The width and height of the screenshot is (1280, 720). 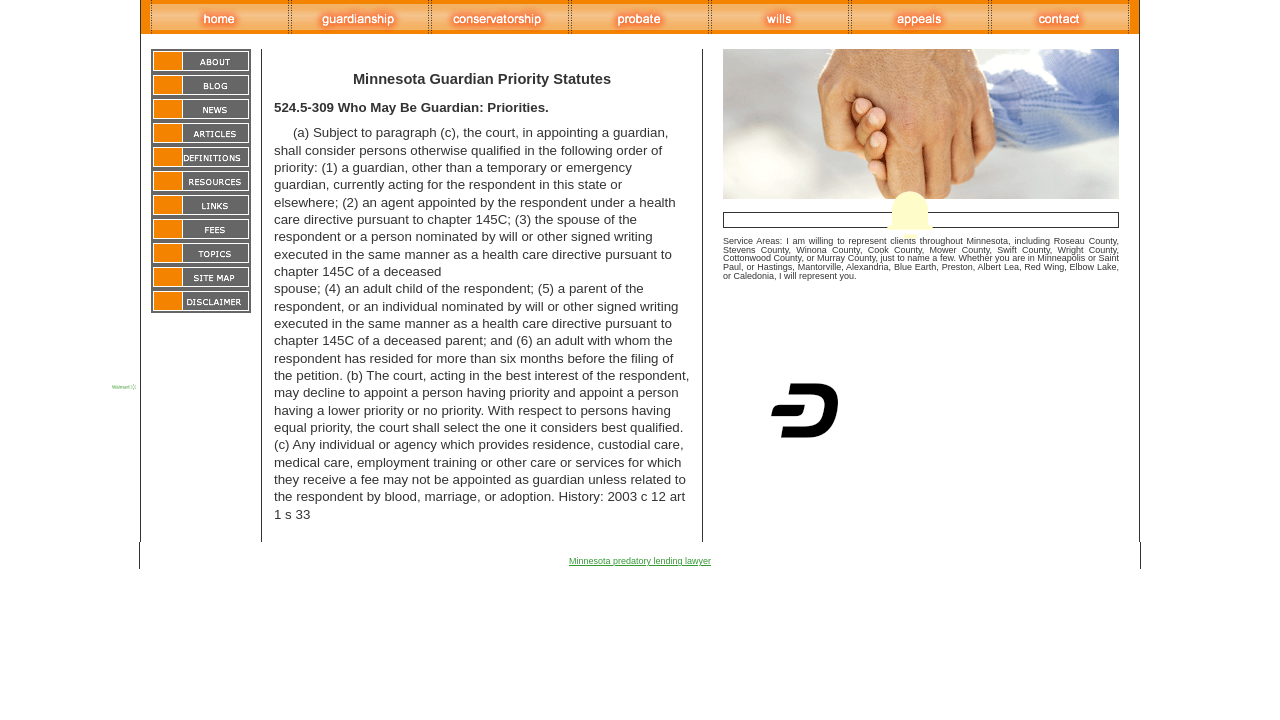 I want to click on notification or alert indicator, so click(x=910, y=214).